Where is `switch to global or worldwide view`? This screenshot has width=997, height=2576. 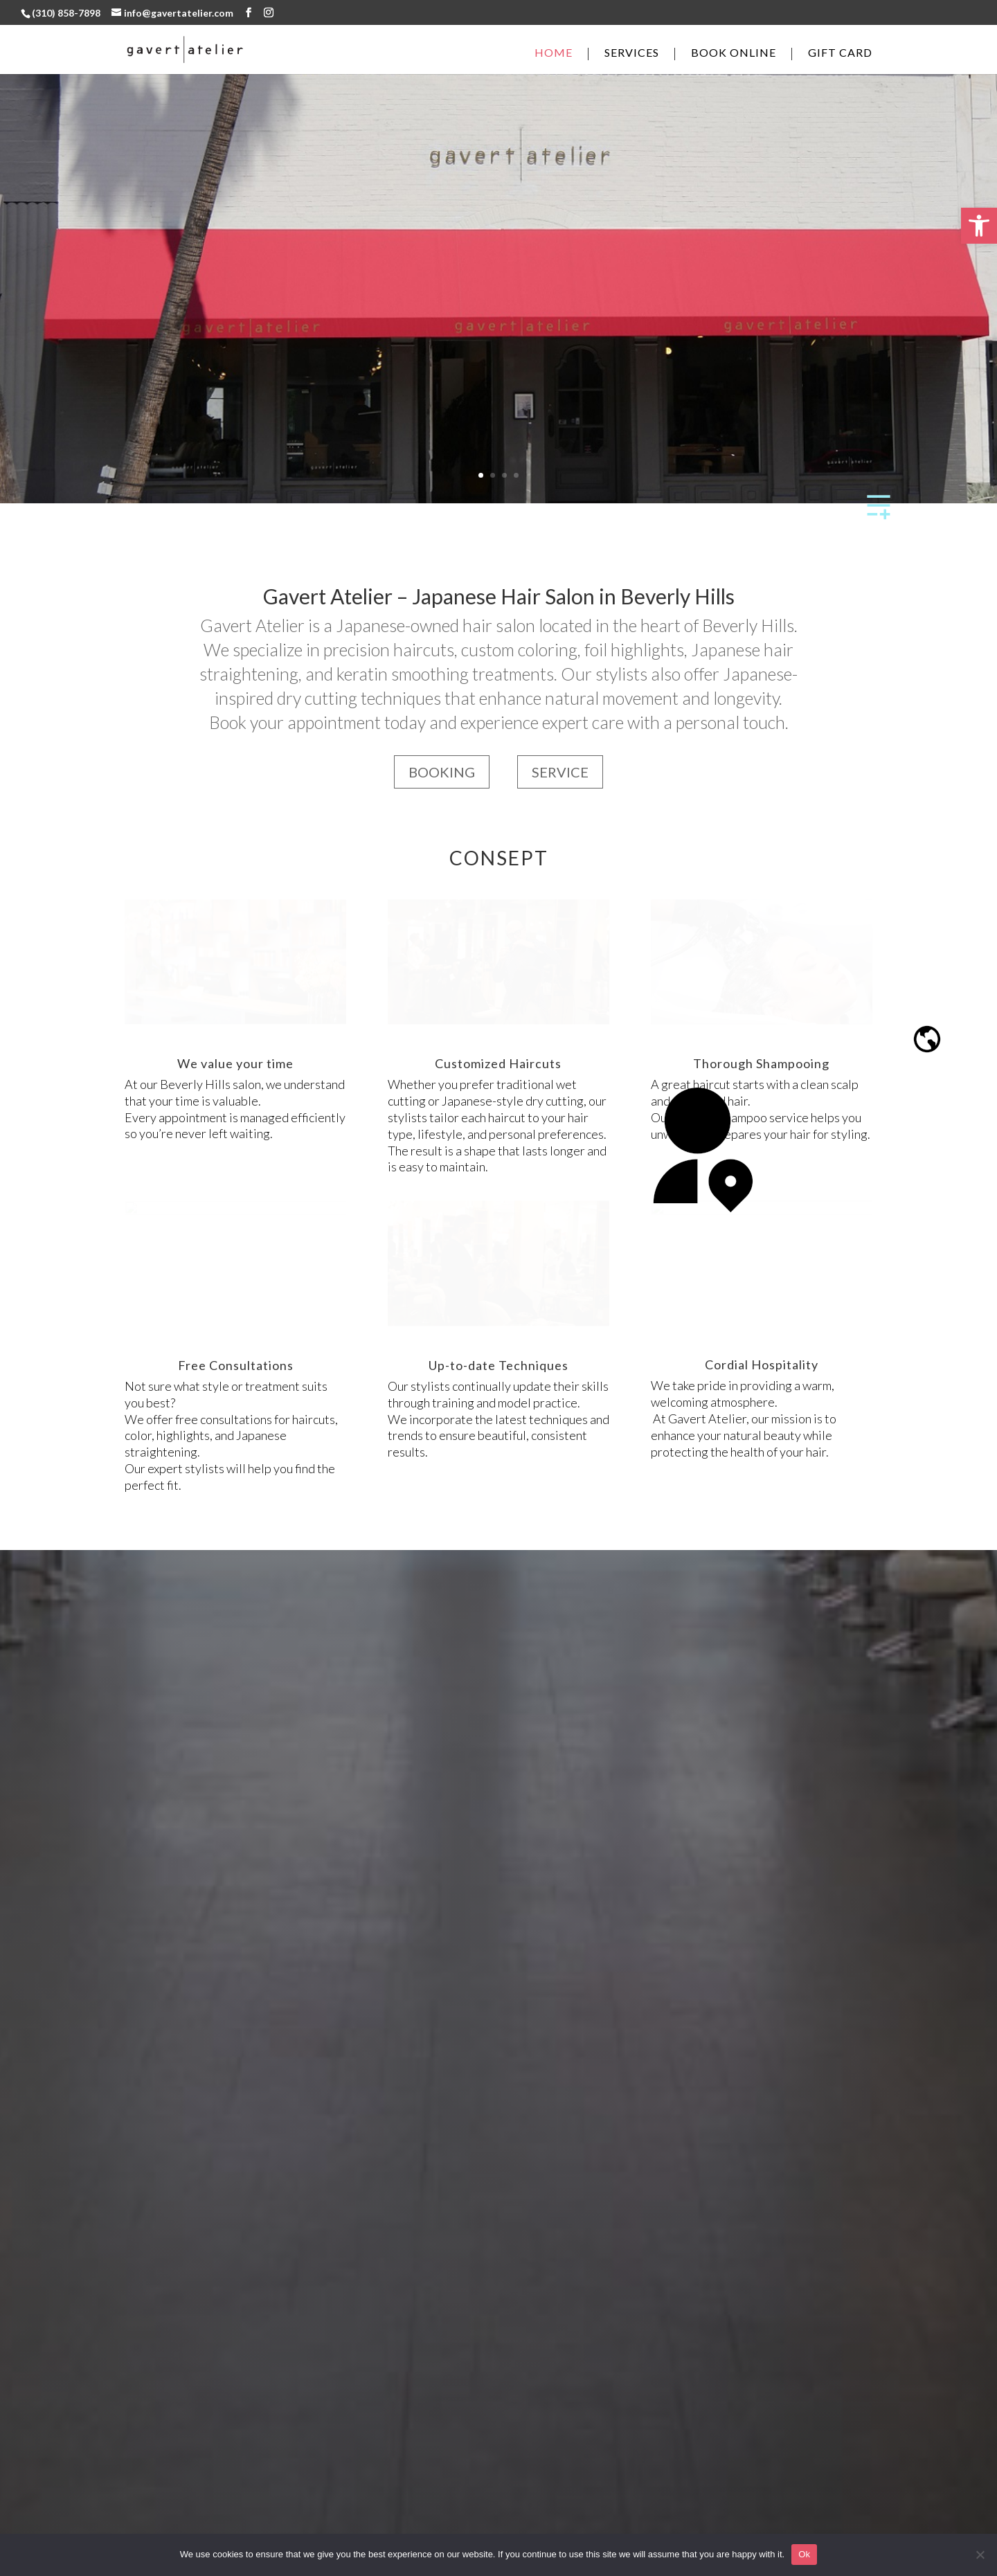 switch to global or worldwide view is located at coordinates (927, 1039).